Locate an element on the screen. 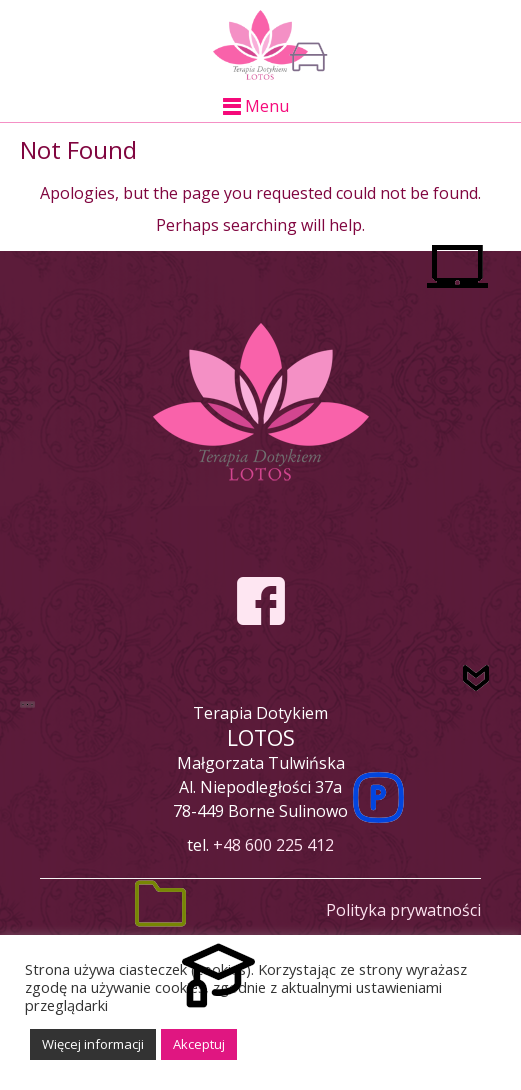 The width and height of the screenshot is (521, 1090). expand or show more content below is located at coordinates (476, 678).